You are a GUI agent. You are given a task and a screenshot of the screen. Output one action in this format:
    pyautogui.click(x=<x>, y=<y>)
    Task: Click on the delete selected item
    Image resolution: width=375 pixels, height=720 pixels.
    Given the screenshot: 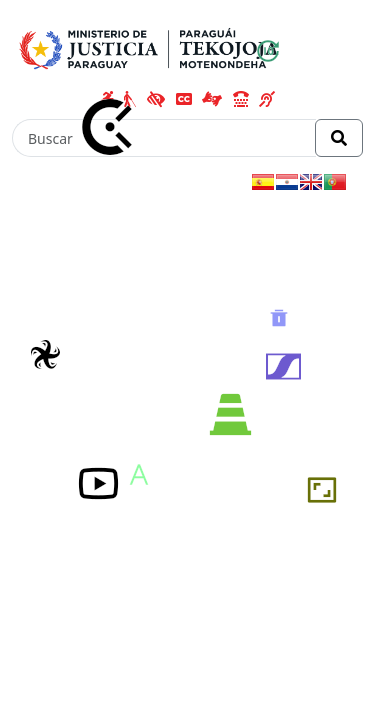 What is the action you would take?
    pyautogui.click(x=279, y=318)
    